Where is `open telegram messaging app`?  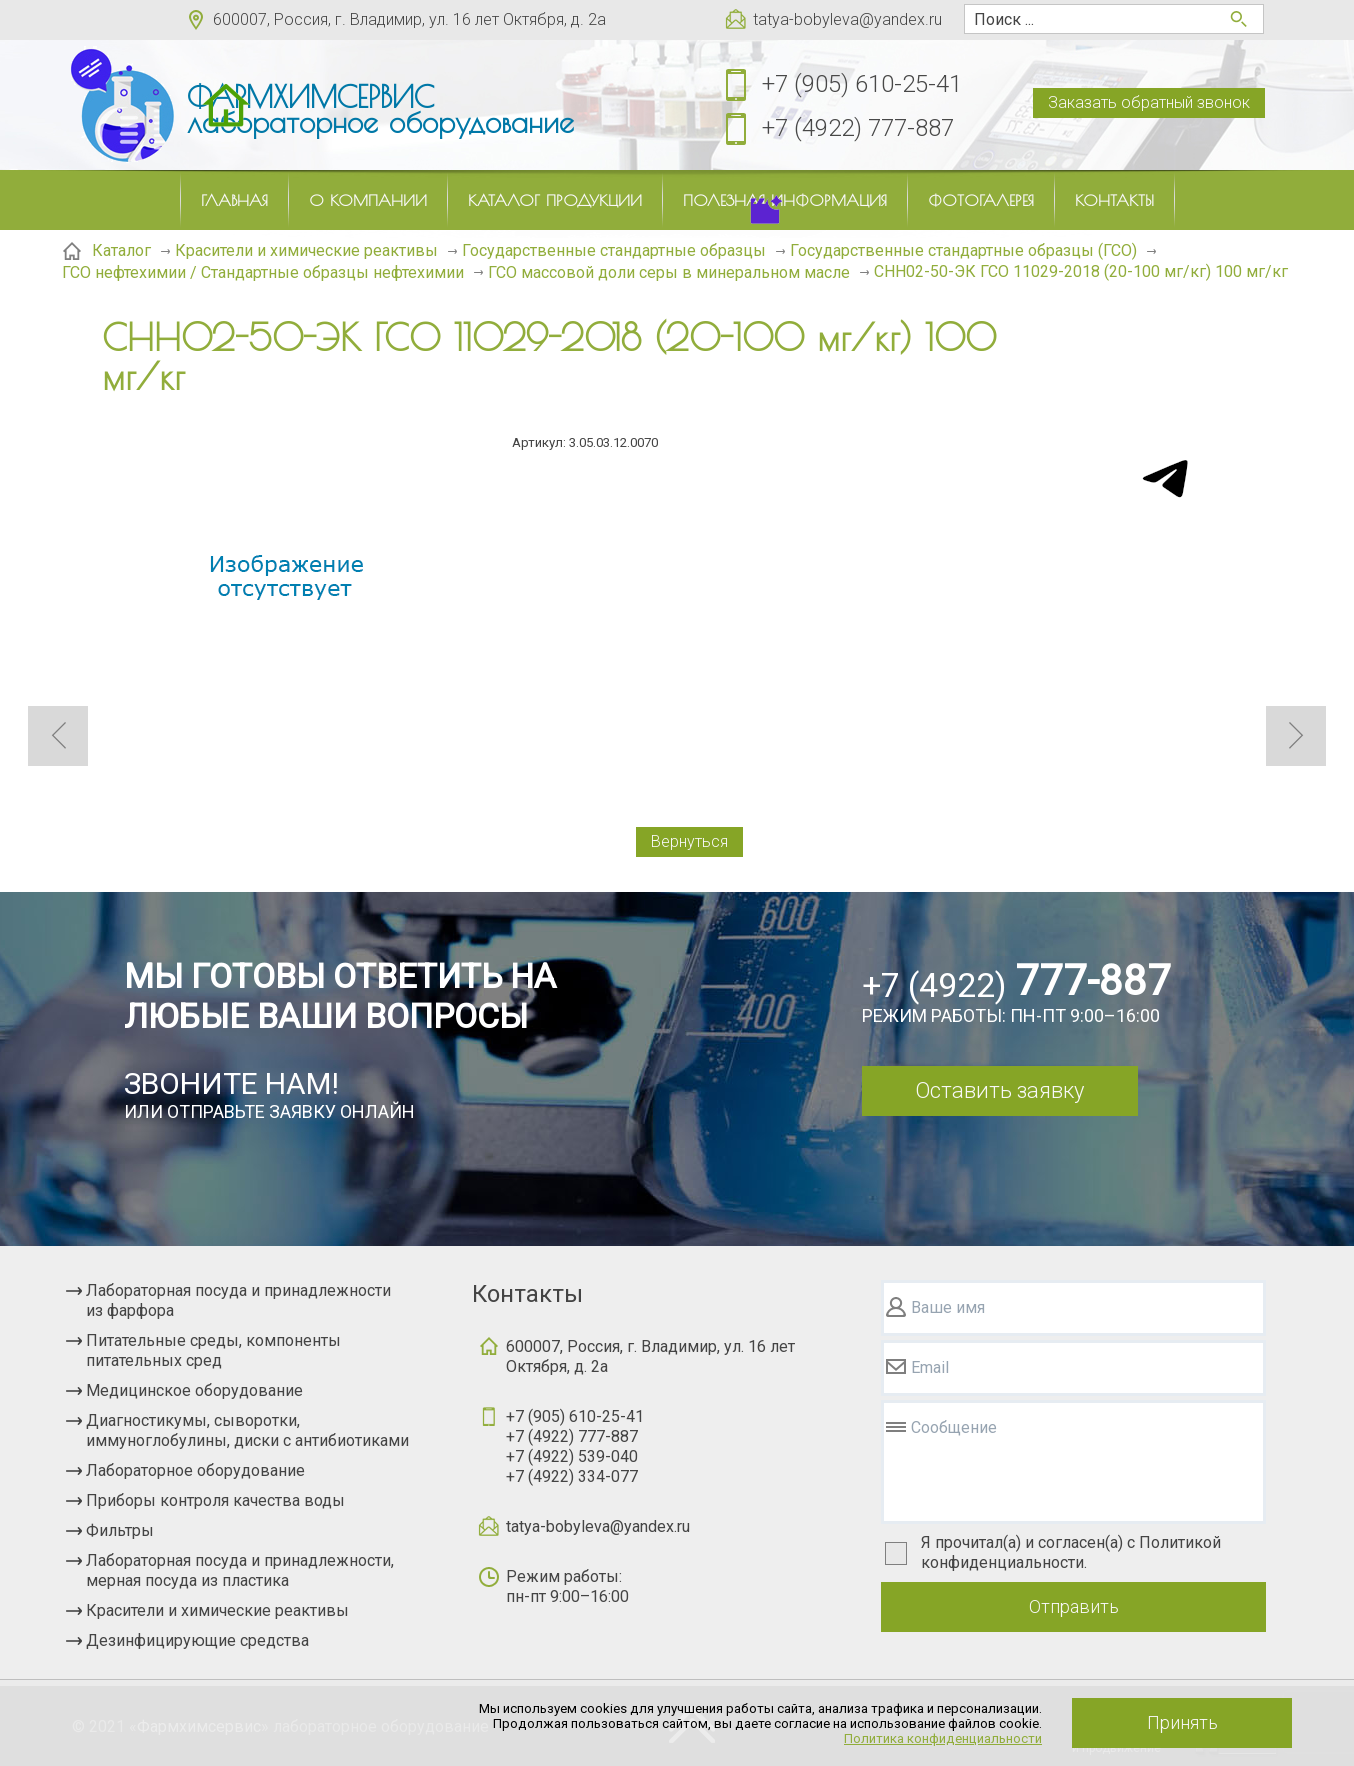 open telegram messaging app is located at coordinates (1168, 476).